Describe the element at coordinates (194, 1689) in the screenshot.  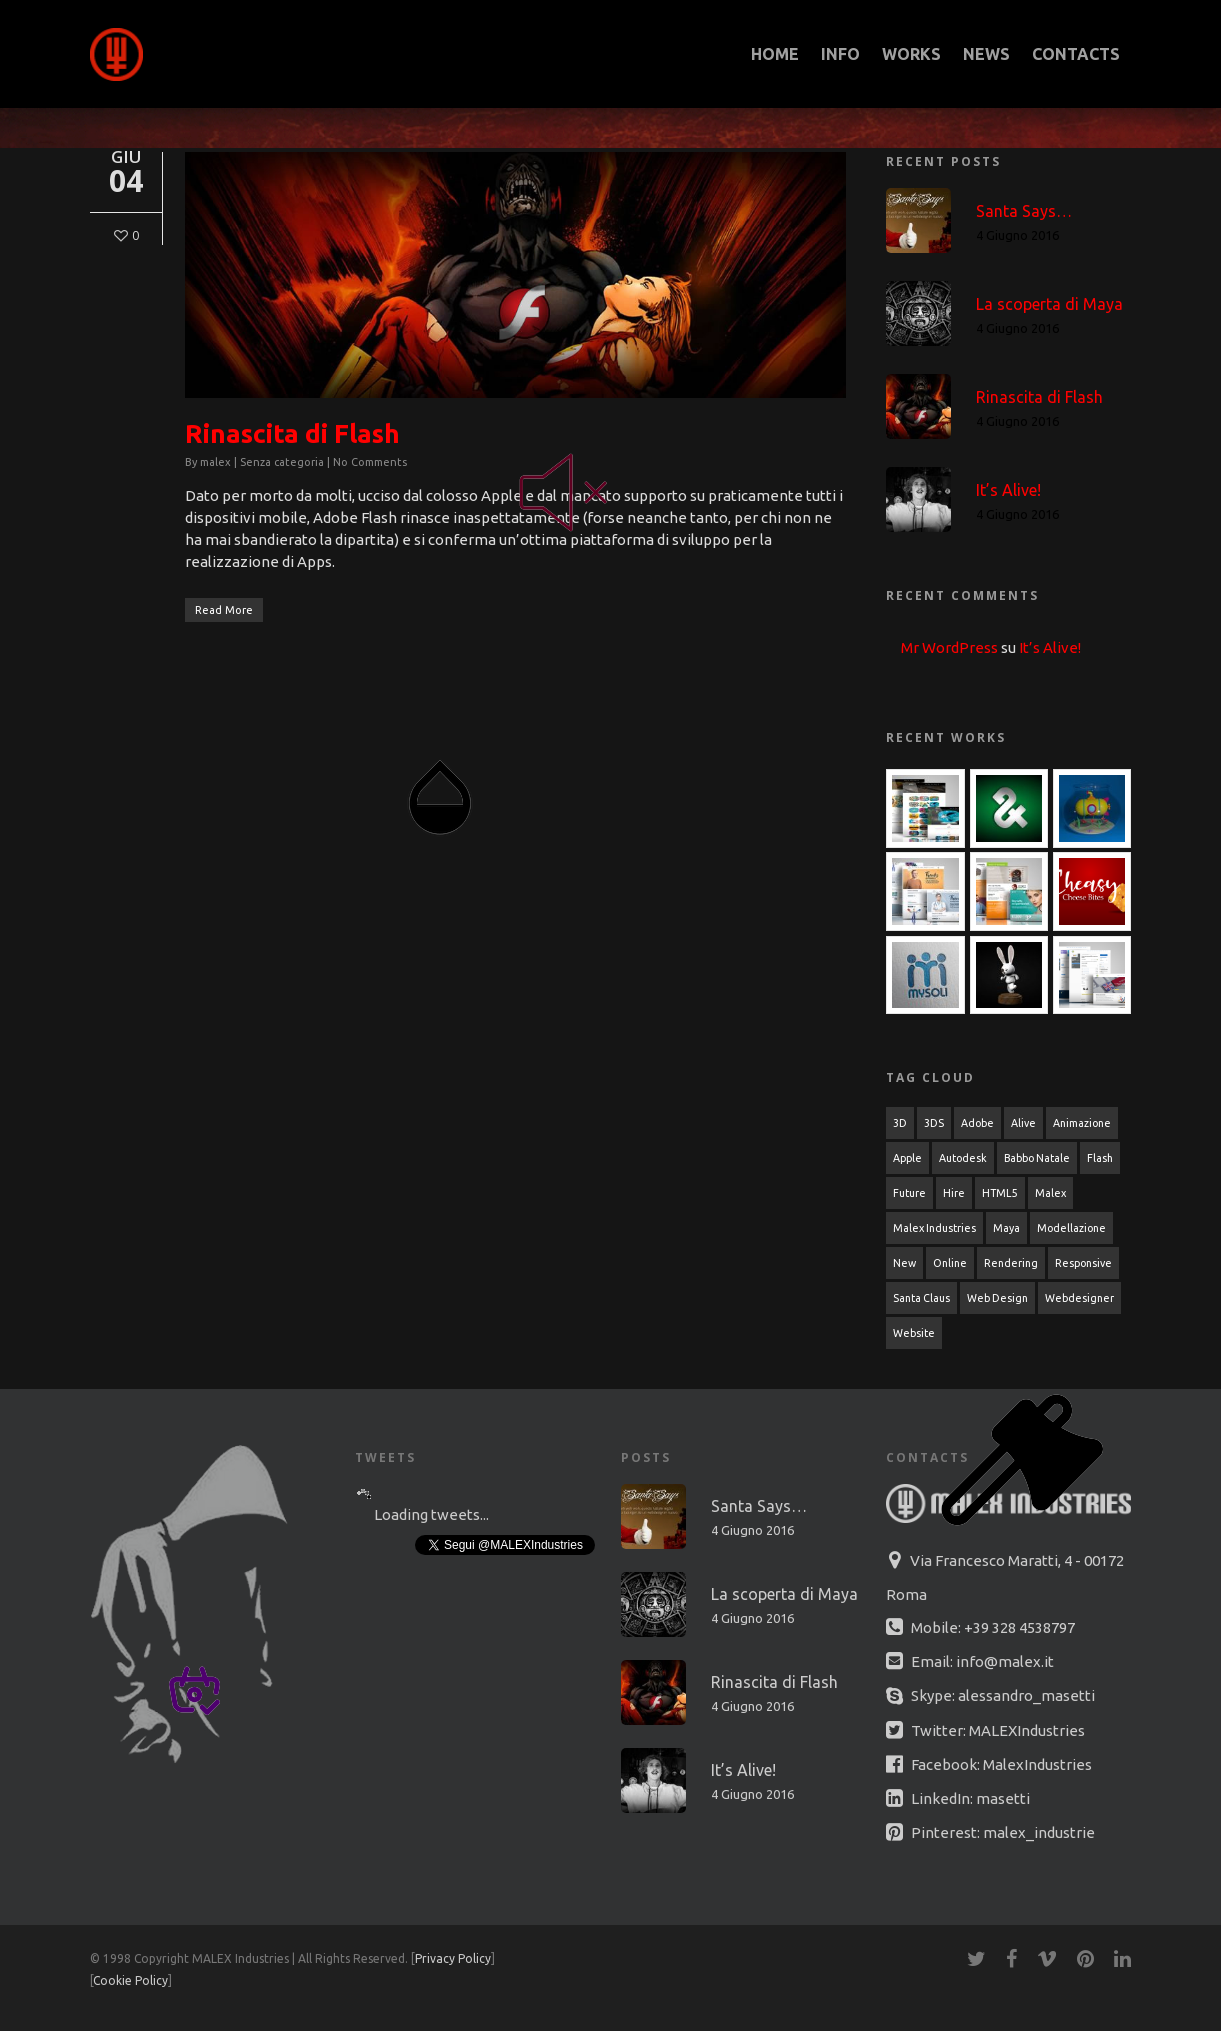
I see `confirm items in your shopping basket` at that location.